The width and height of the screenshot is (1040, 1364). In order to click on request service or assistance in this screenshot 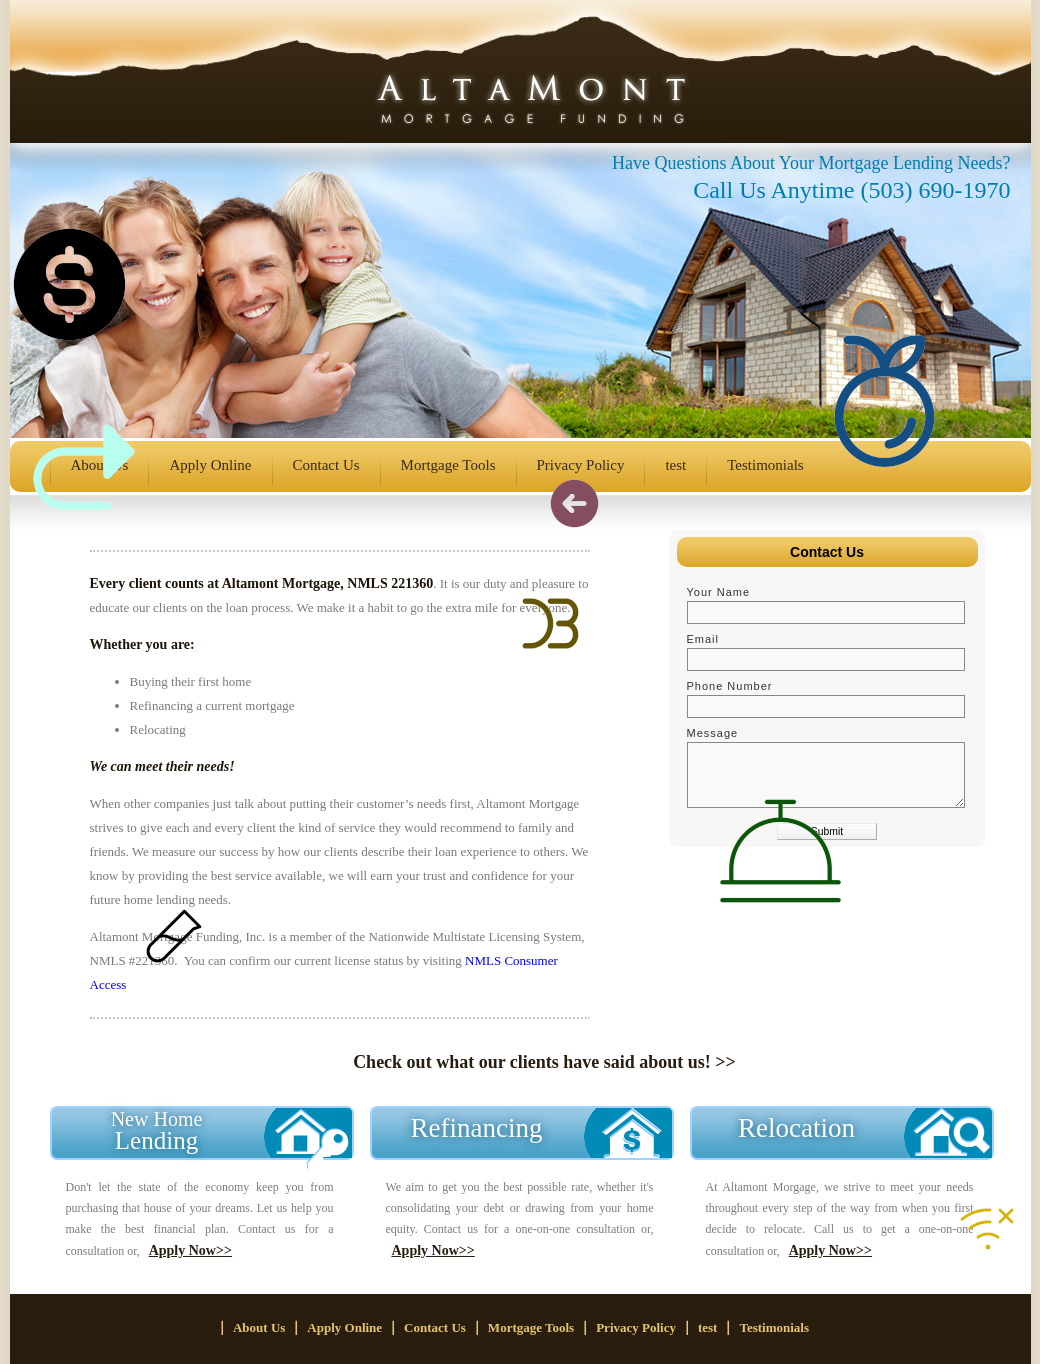, I will do `click(780, 855)`.